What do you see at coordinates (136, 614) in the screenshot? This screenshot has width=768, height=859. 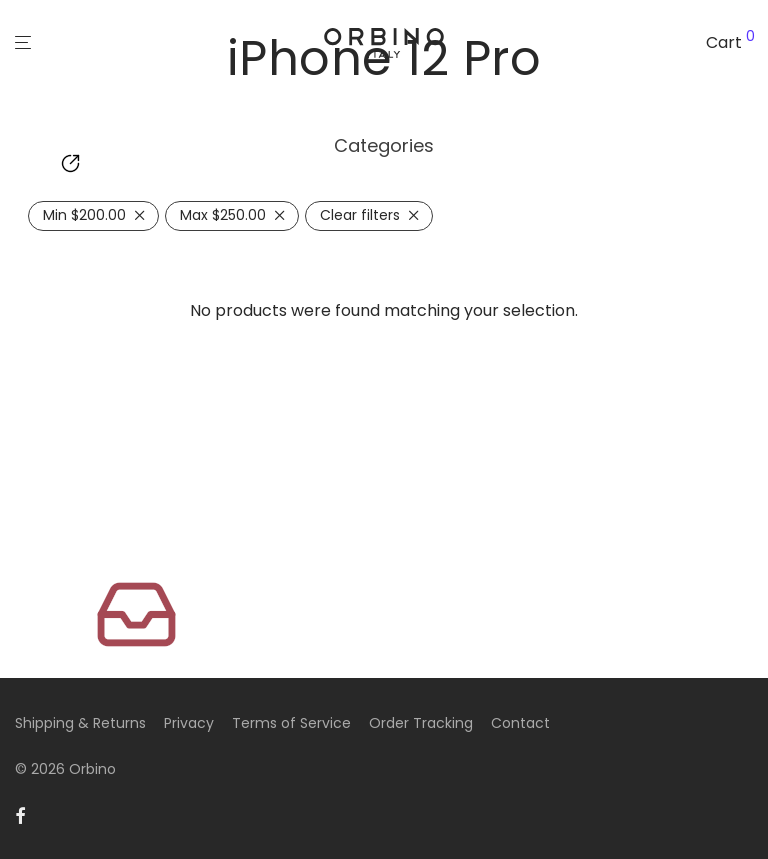 I see `view your inbox` at bounding box center [136, 614].